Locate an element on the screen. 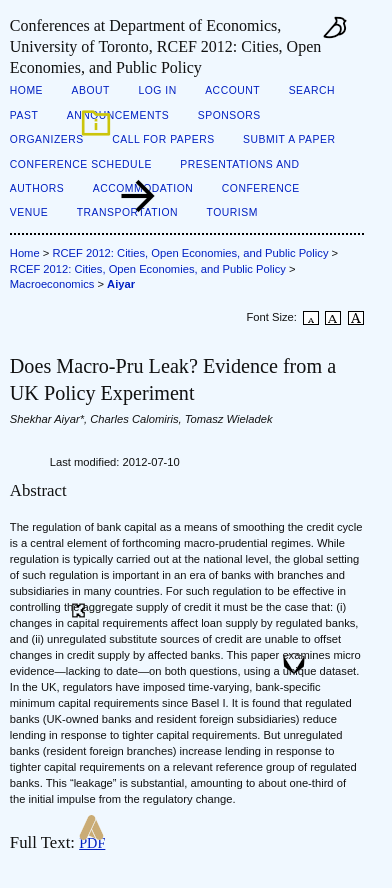  Eclipse Adoptium logo is located at coordinates (91, 827).